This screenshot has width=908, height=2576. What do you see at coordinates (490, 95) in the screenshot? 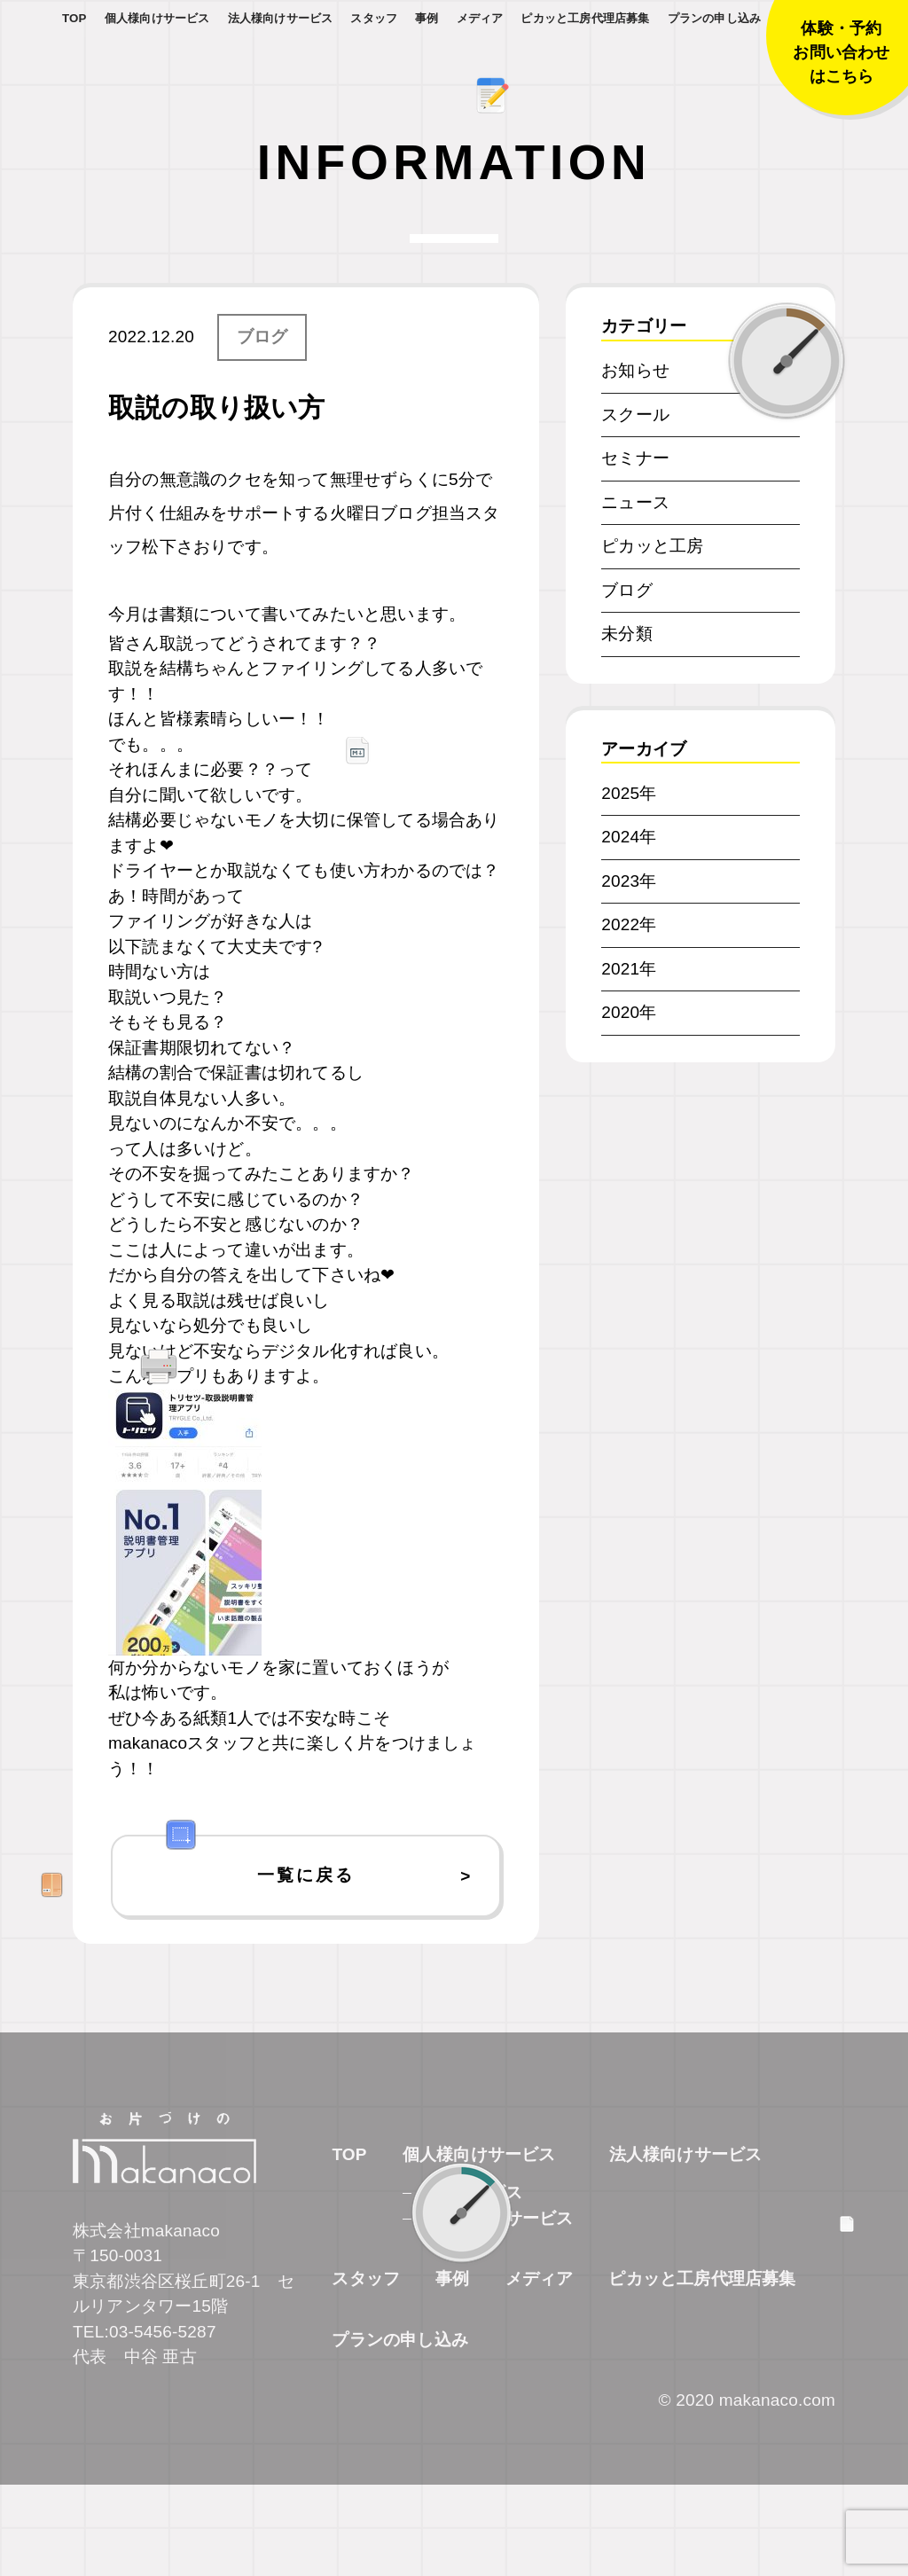
I see `open the text editor application` at bounding box center [490, 95].